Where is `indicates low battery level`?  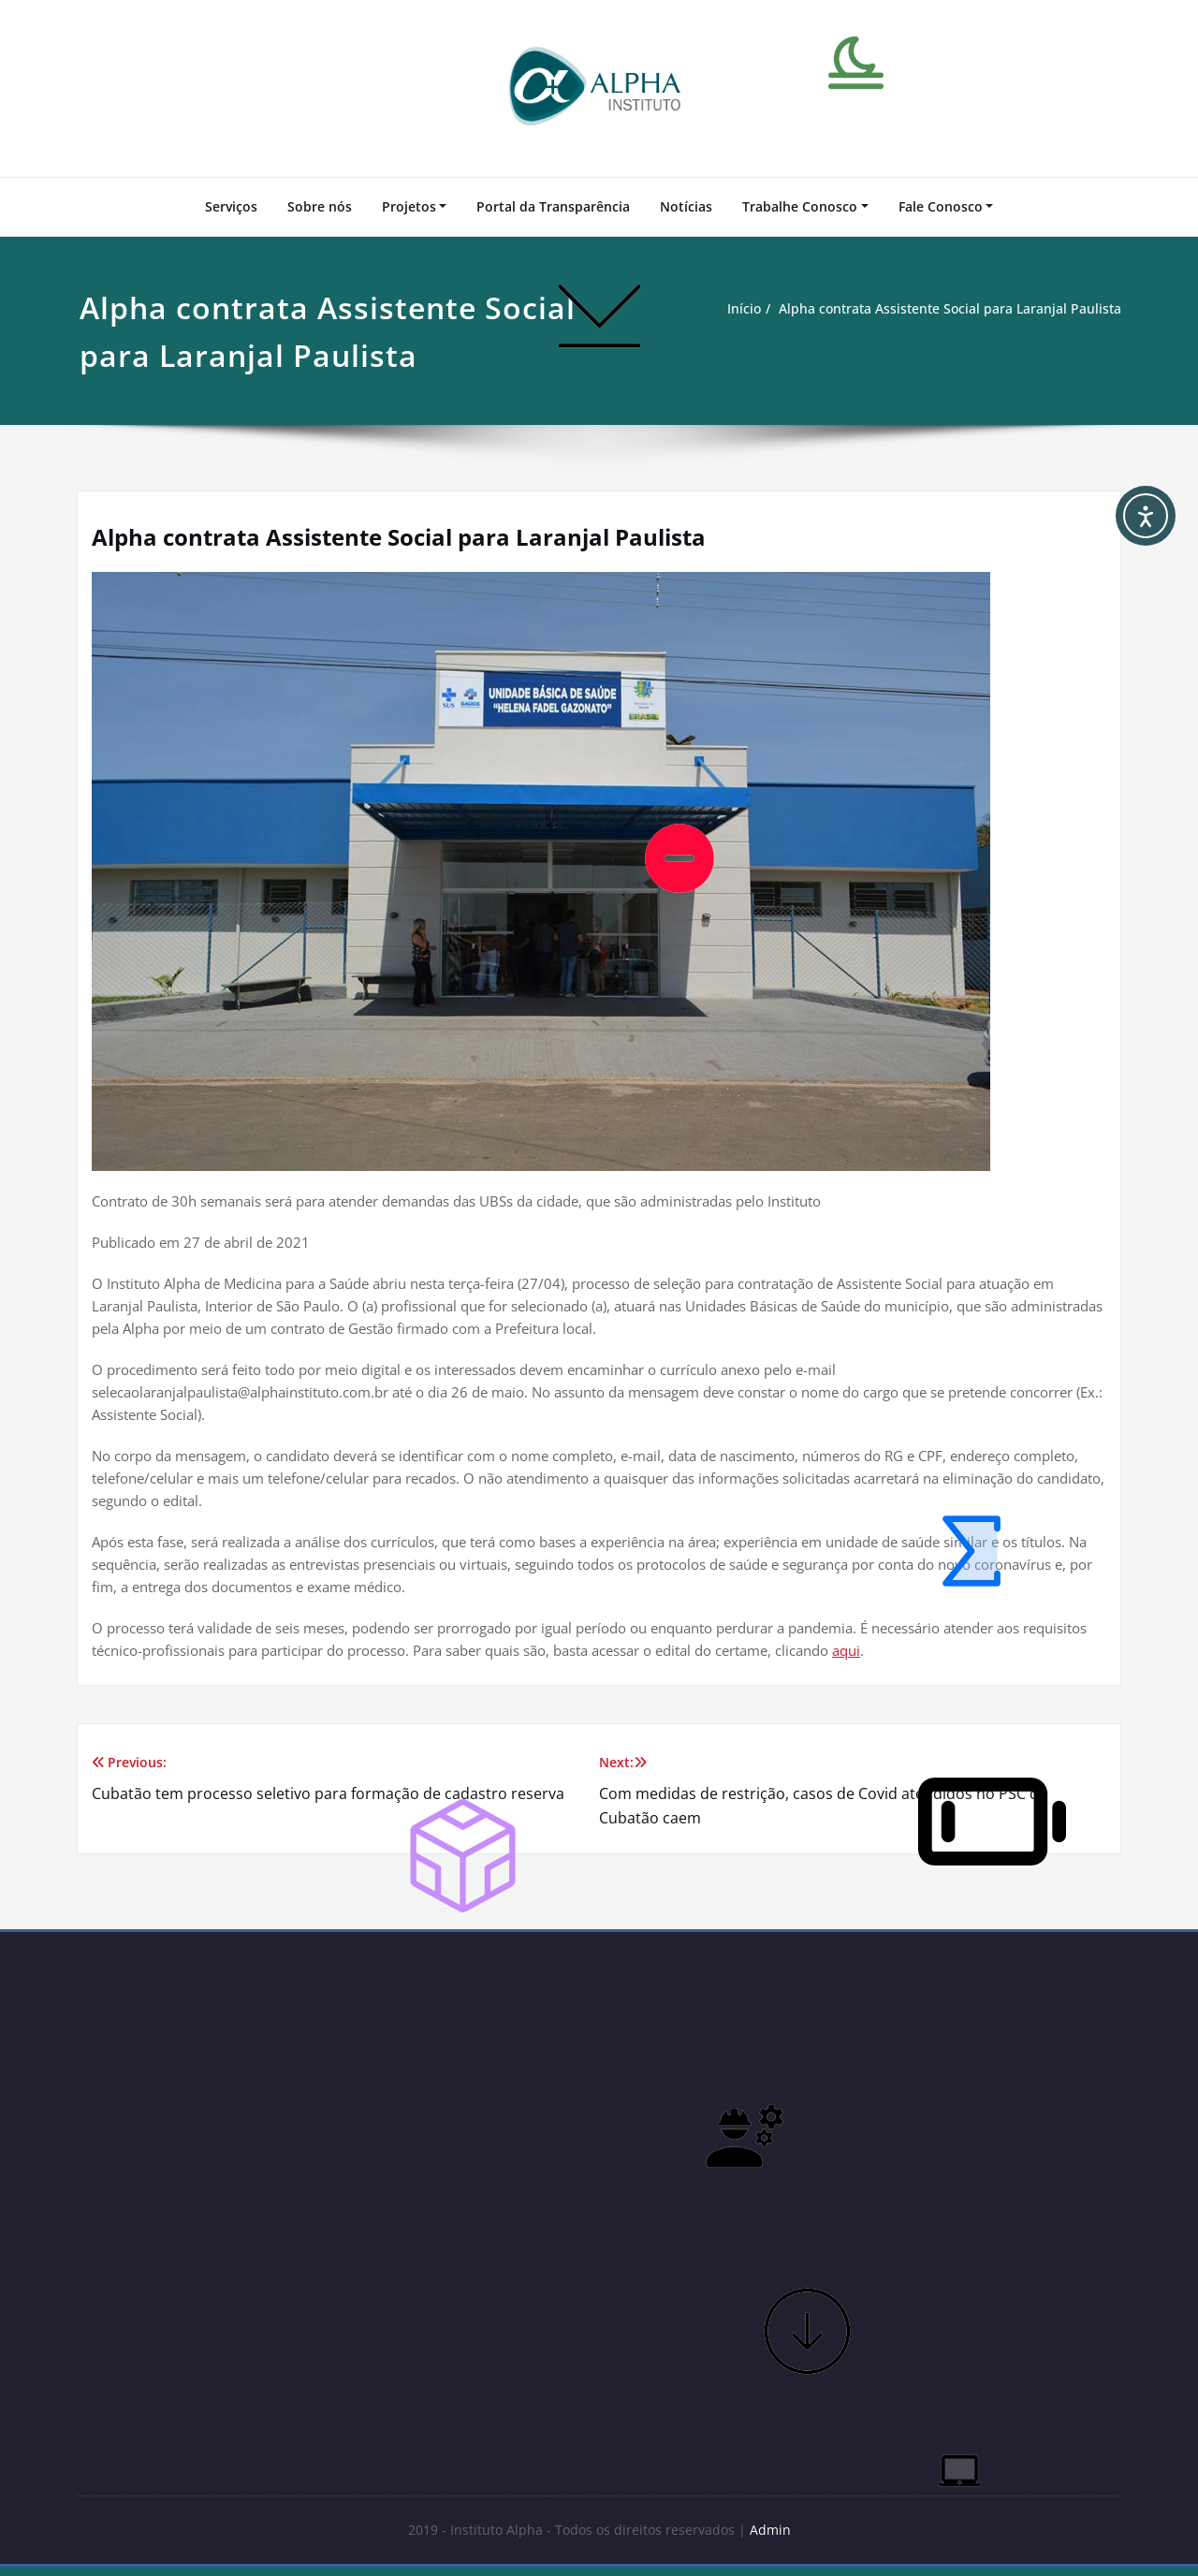 indicates low battery level is located at coordinates (992, 1822).